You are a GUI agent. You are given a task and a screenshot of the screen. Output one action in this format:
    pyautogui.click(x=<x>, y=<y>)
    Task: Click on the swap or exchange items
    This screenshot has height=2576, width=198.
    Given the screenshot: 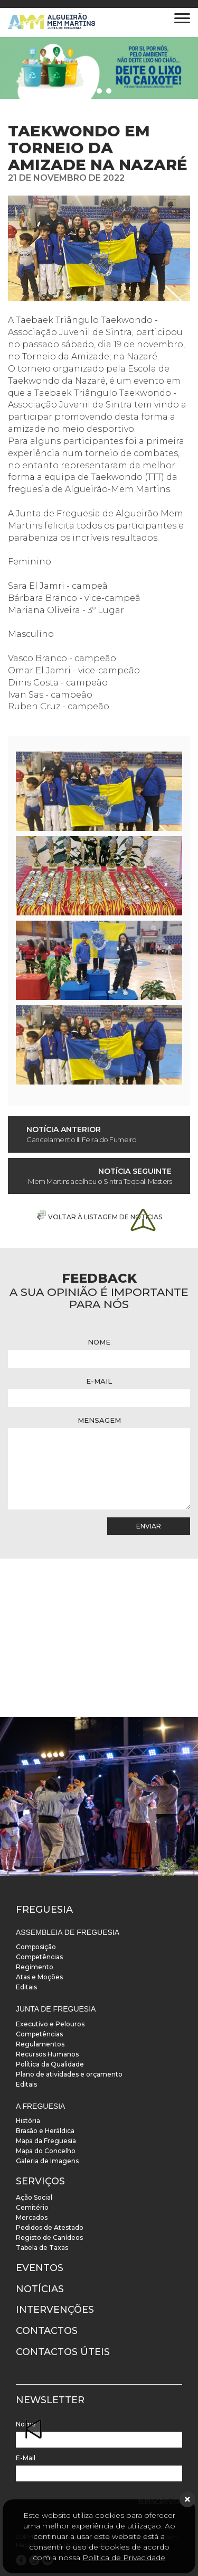 What is the action you would take?
    pyautogui.click(x=42, y=1215)
    